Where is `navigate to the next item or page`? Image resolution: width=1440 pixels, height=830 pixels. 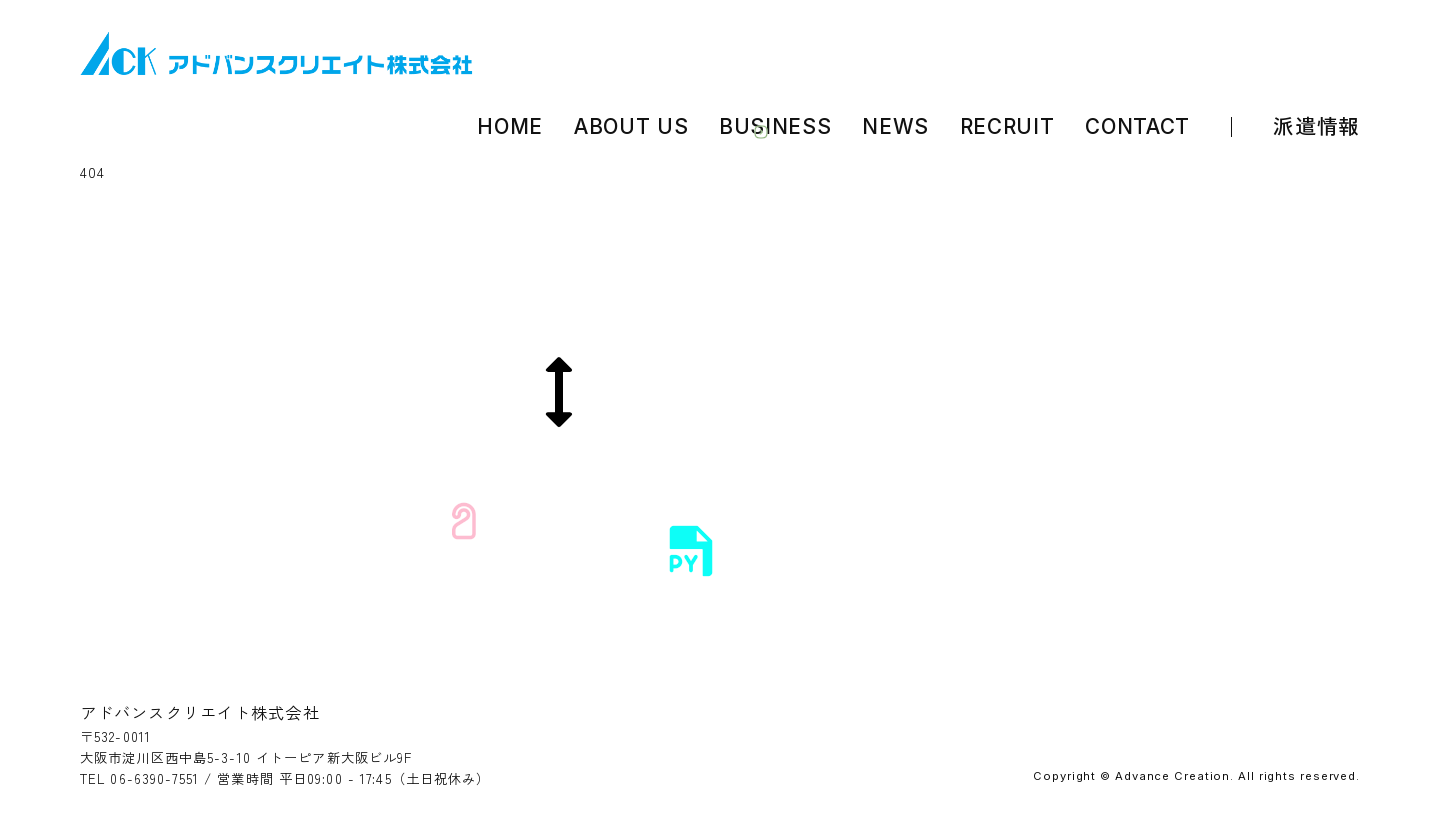
navigate to the next item or page is located at coordinates (761, 132).